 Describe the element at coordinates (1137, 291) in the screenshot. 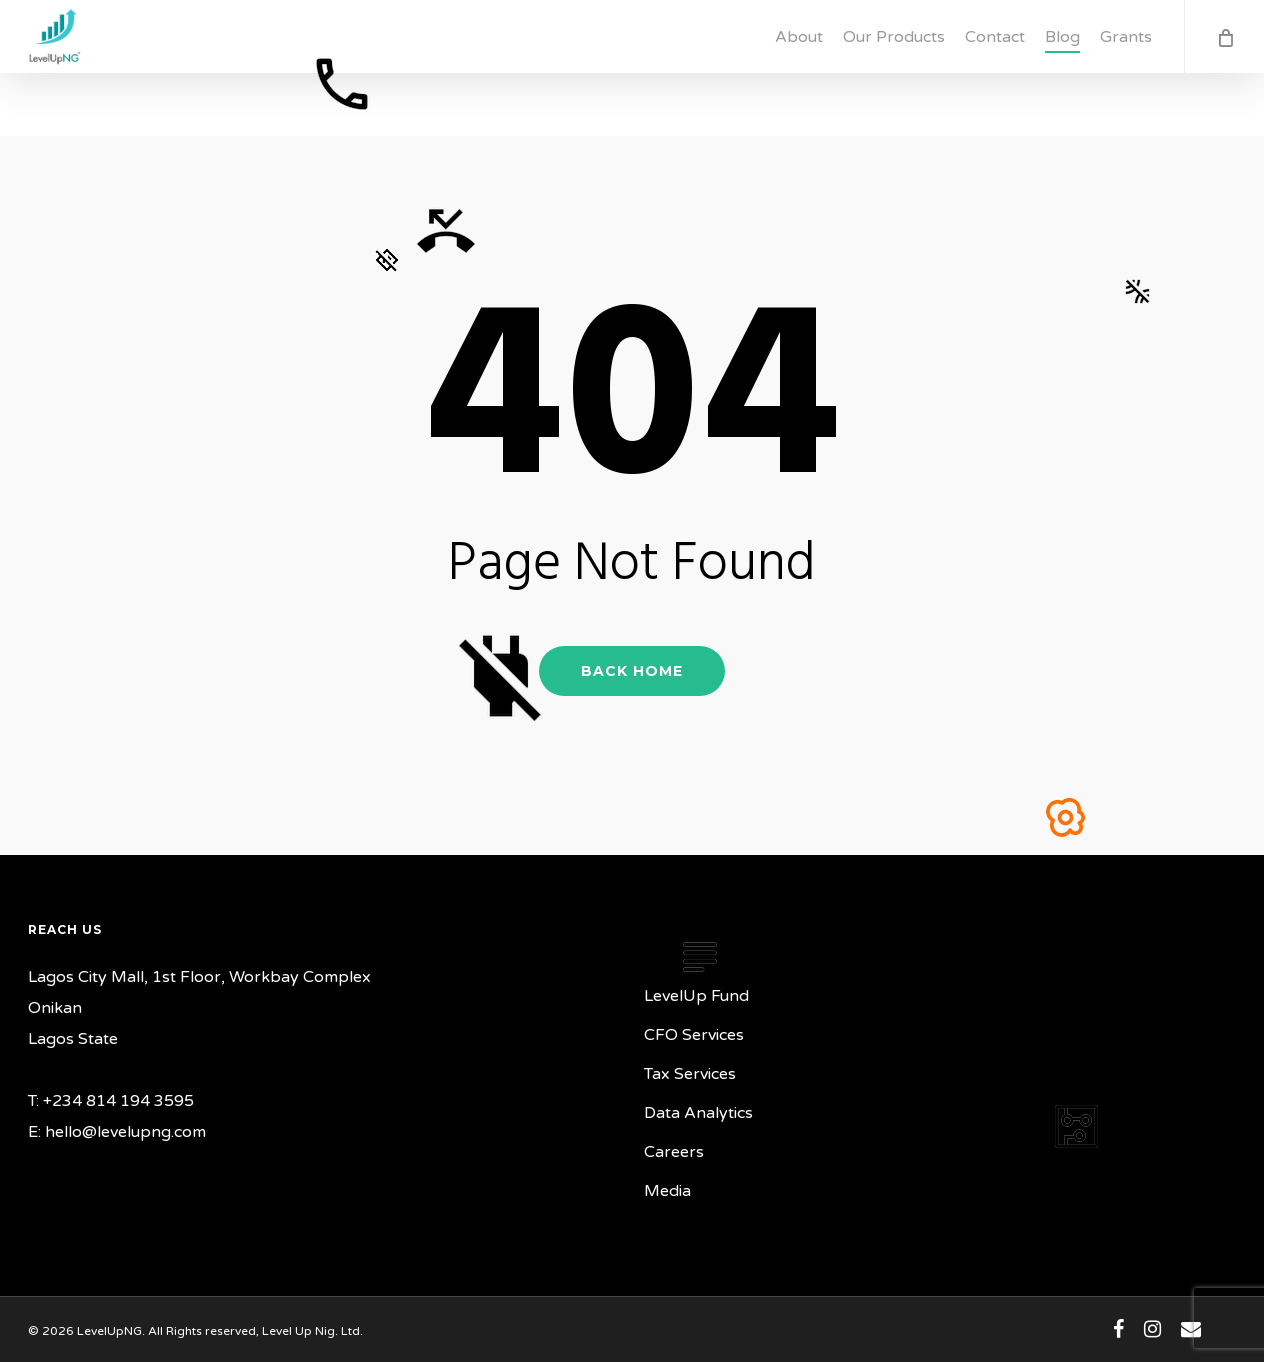

I see `disable light leak effects on photos` at that location.